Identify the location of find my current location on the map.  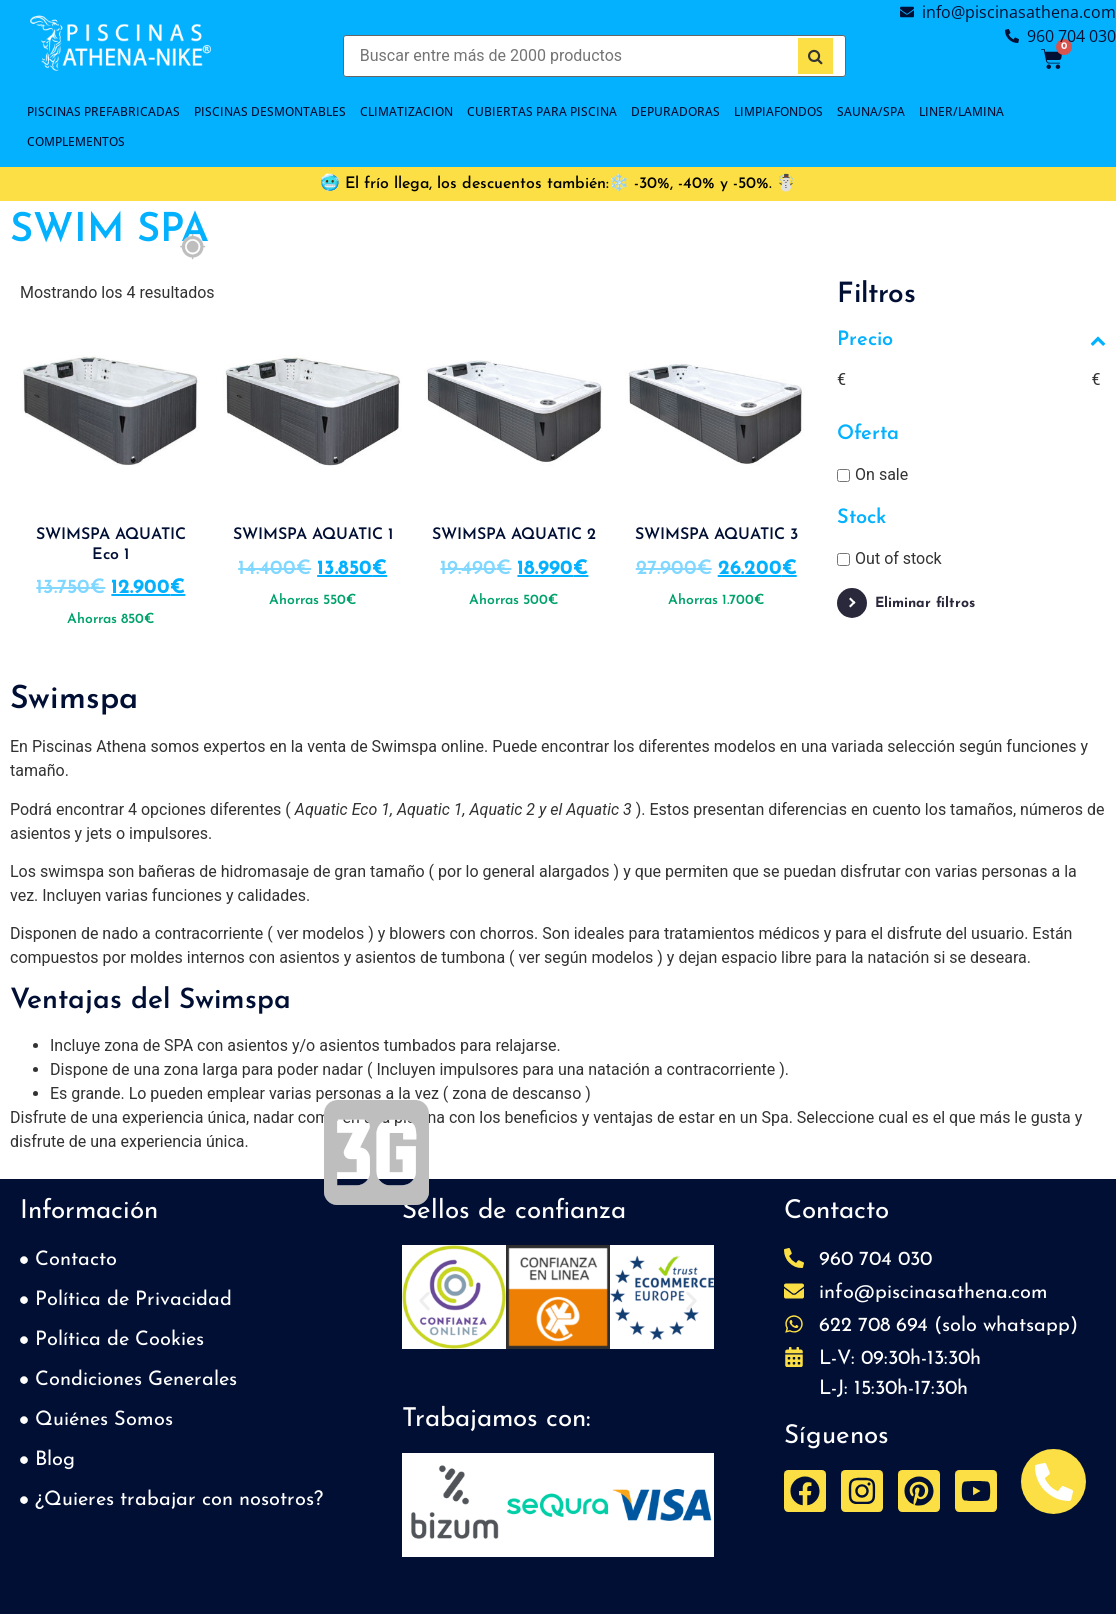
(193, 247).